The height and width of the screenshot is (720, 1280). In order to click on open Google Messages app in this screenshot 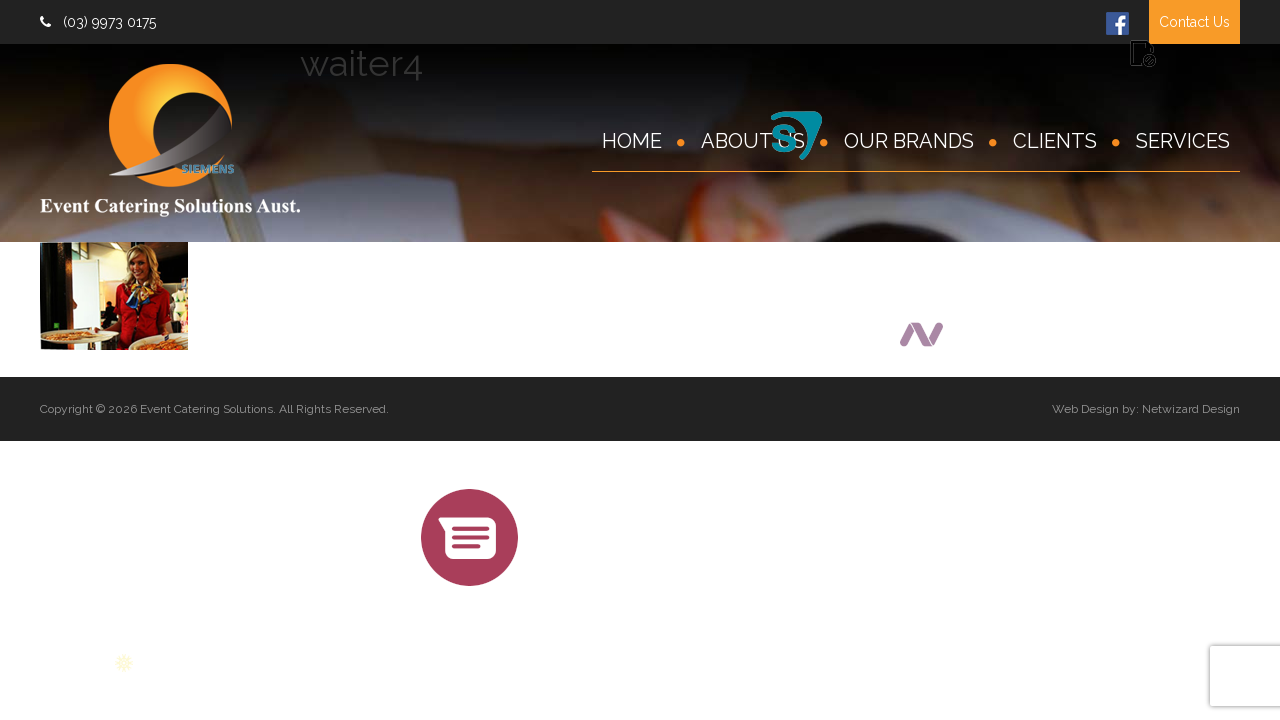, I will do `click(469, 537)`.